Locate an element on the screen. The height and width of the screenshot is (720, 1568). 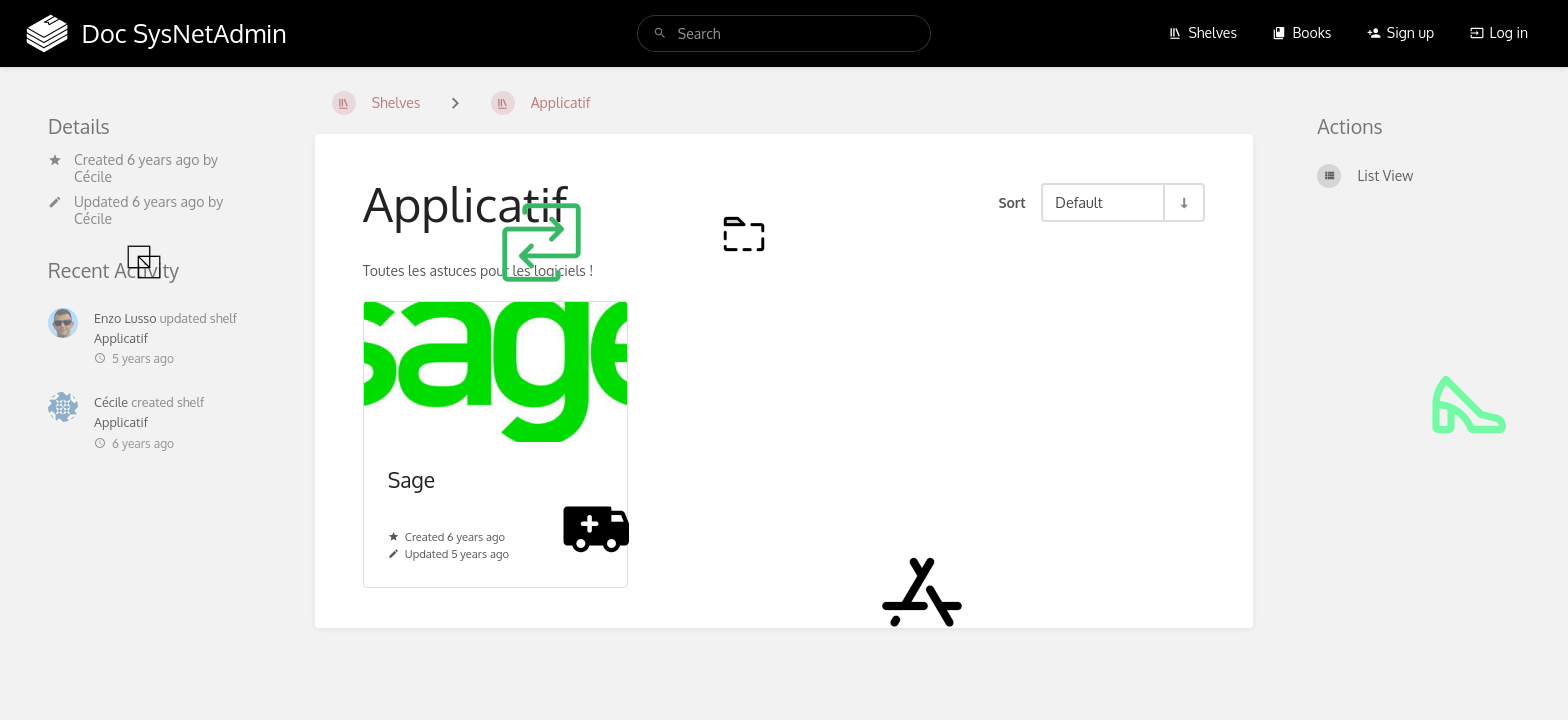
request emergency medical services is located at coordinates (594, 526).